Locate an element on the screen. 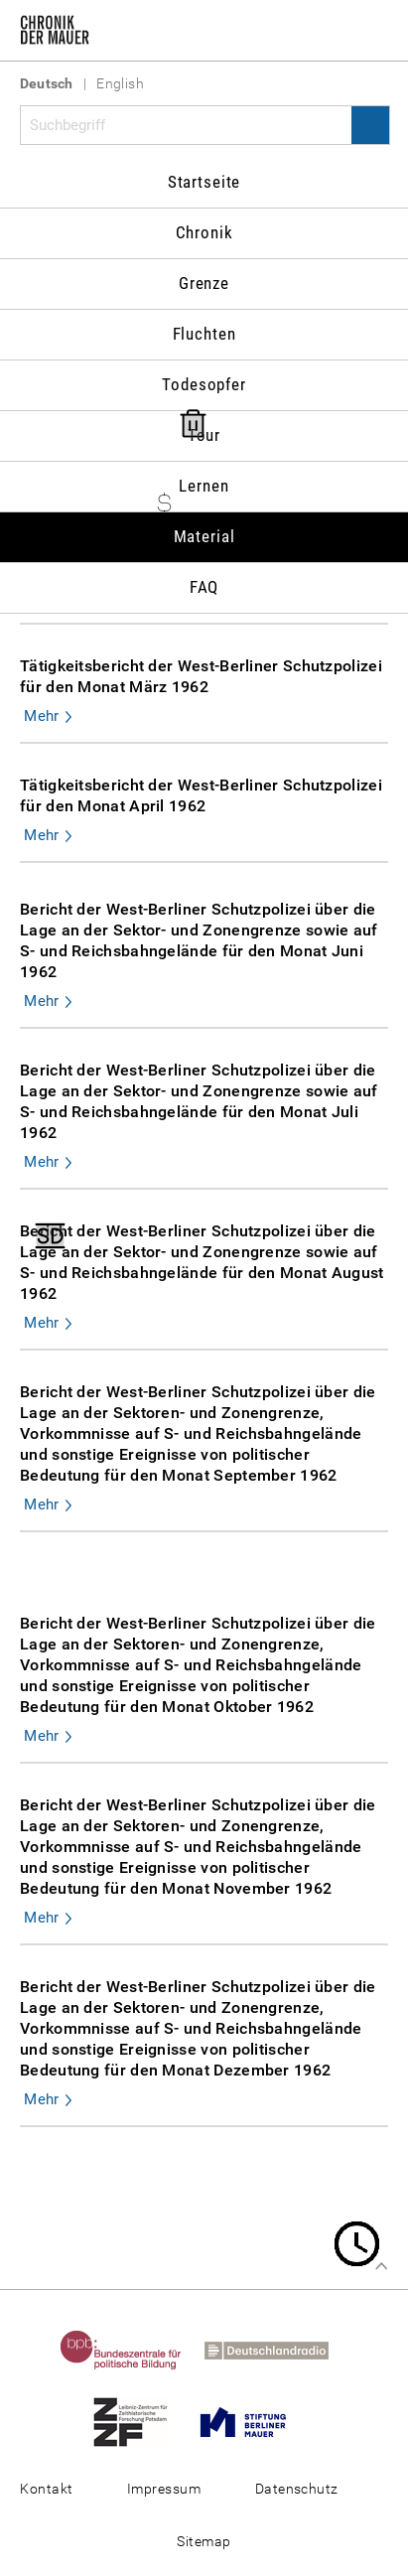  delete selected item is located at coordinates (193, 424).